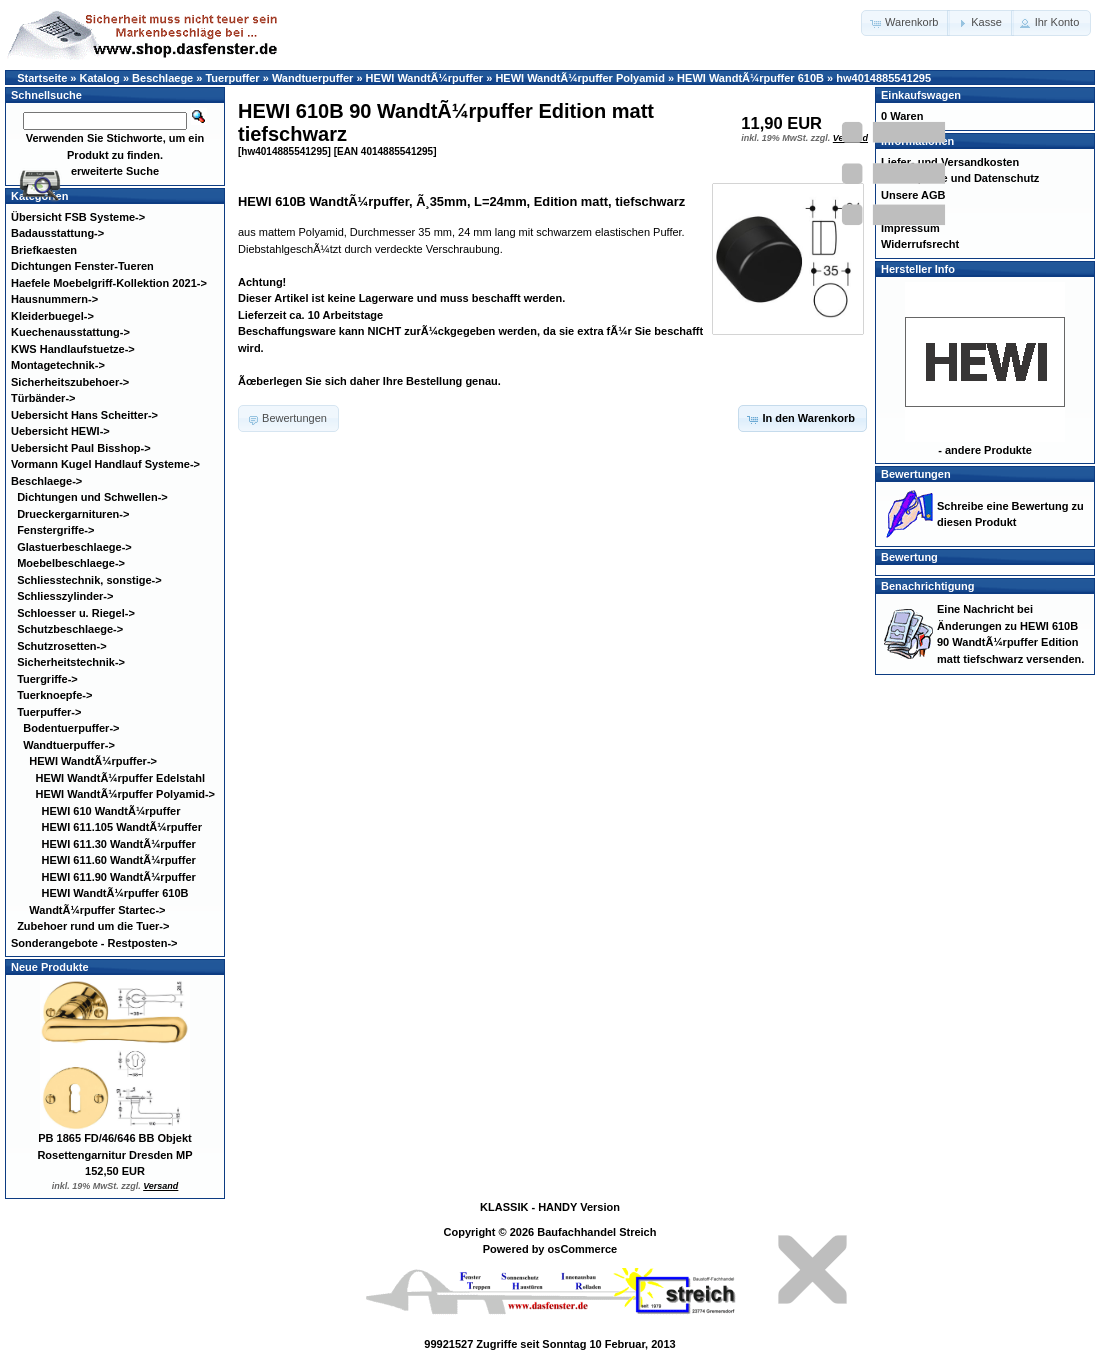 This screenshot has width=1100, height=1370. Describe the element at coordinates (40, 183) in the screenshot. I see `preview document before printing` at that location.